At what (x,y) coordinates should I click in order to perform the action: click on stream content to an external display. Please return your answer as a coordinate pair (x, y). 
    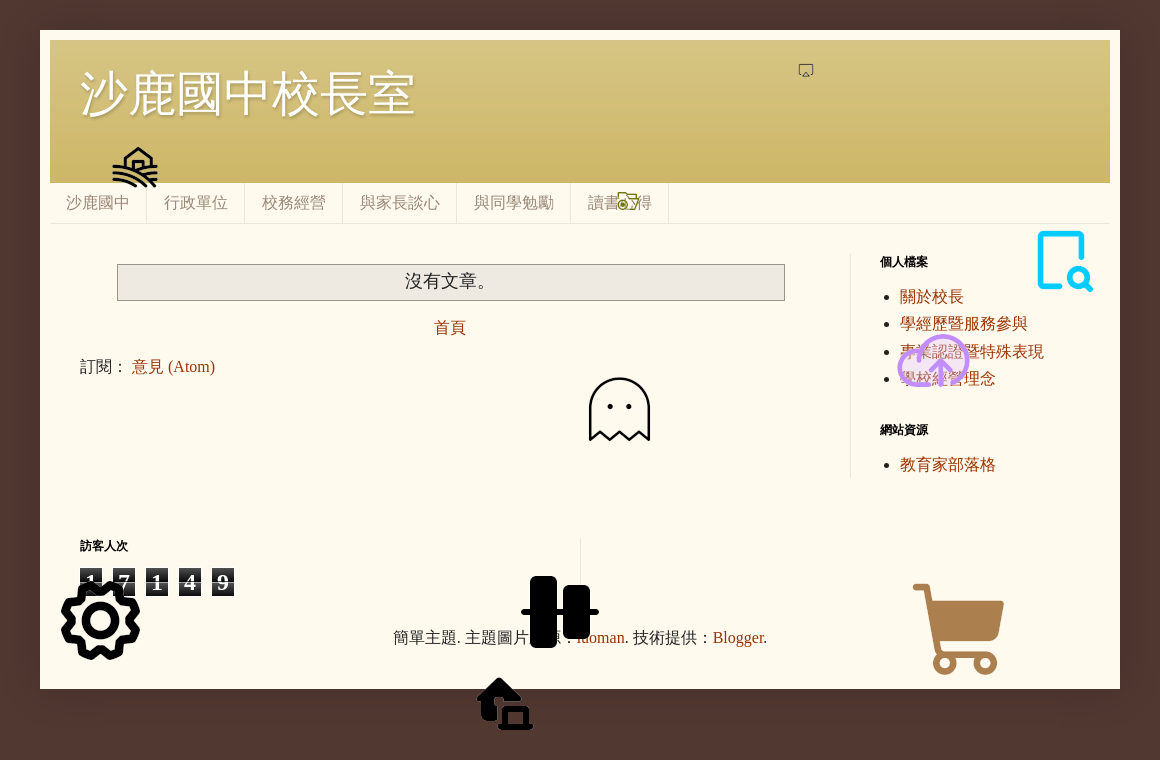
    Looking at the image, I should click on (806, 70).